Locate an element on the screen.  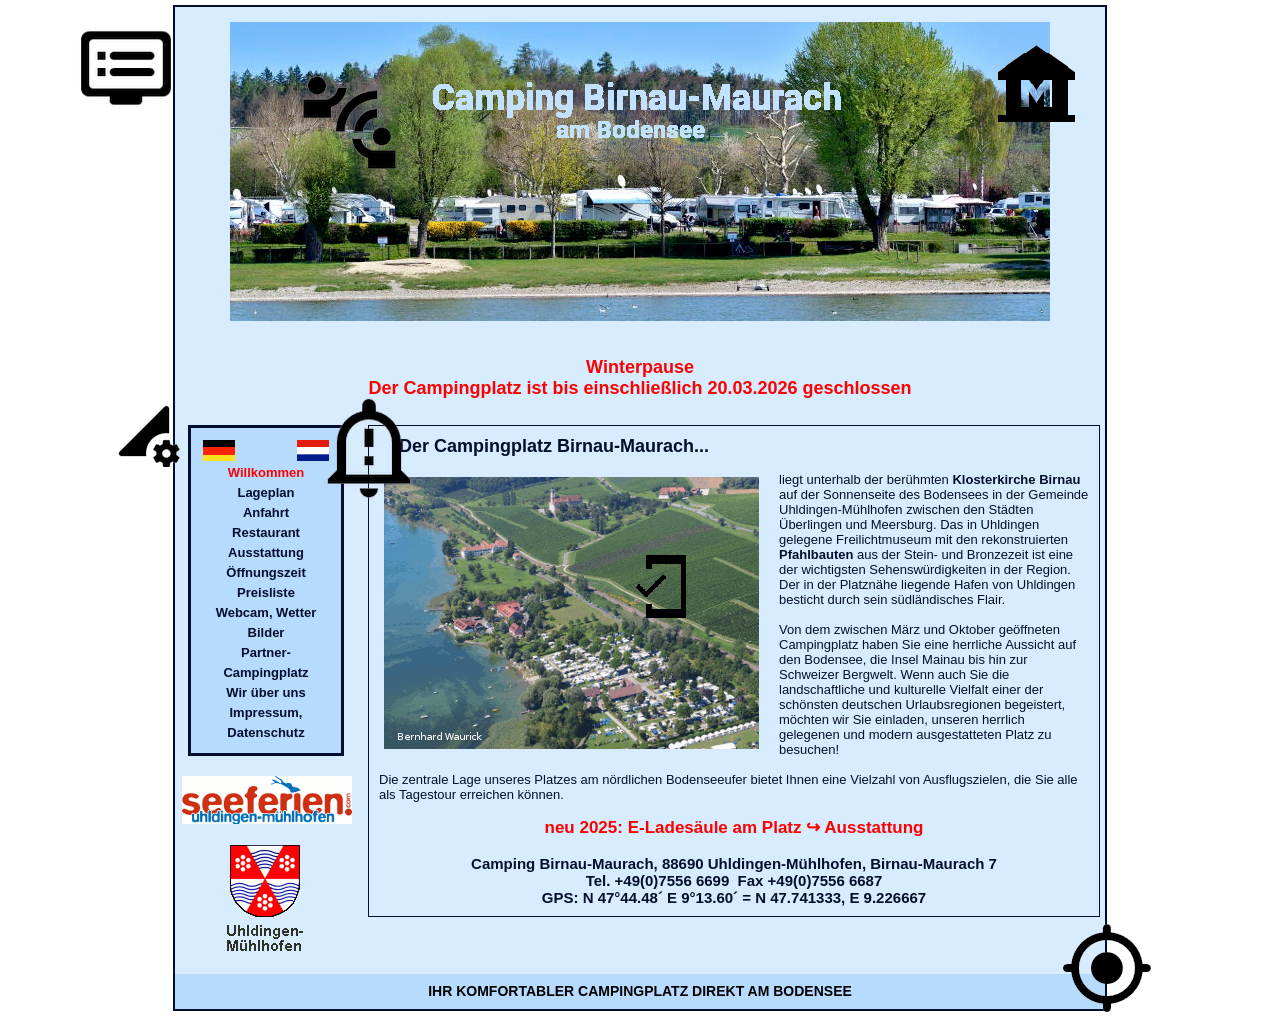
important notification requiring attention is located at coordinates (369, 447).